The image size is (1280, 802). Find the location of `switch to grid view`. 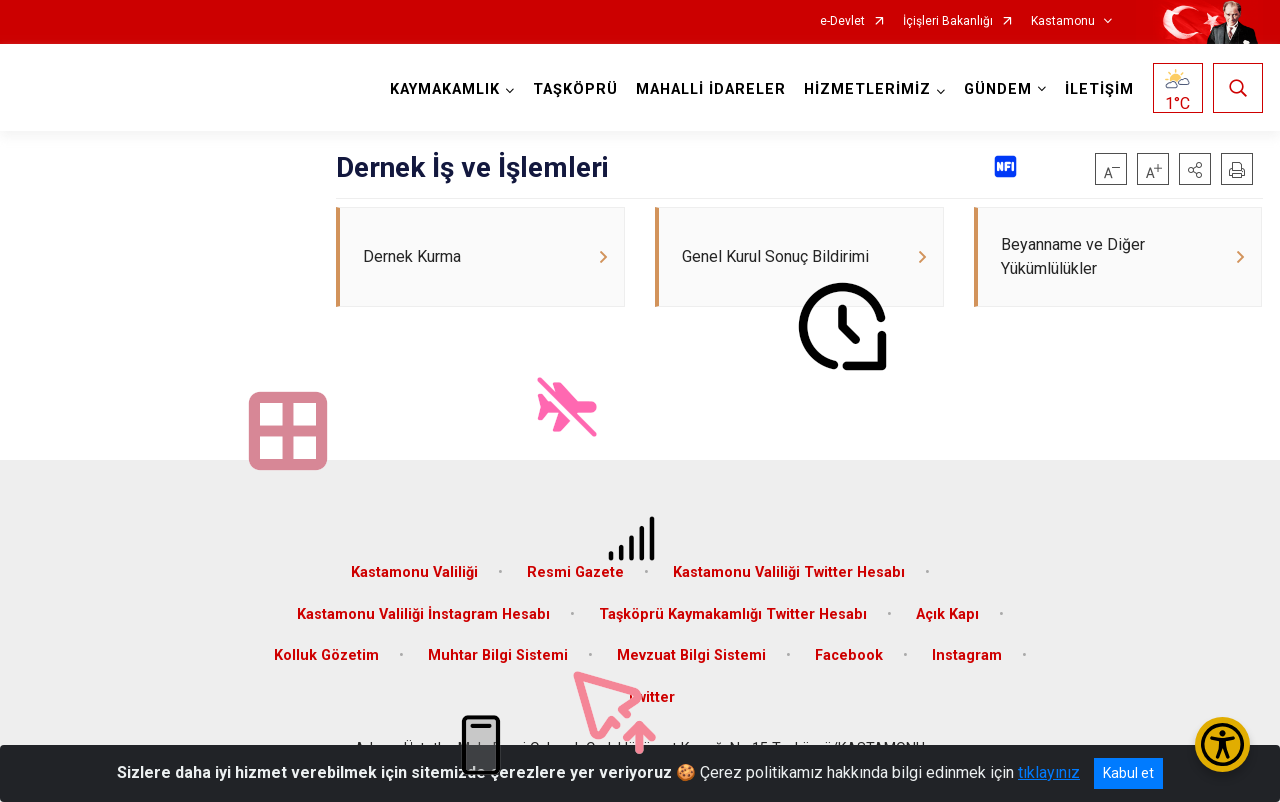

switch to grid view is located at coordinates (288, 431).